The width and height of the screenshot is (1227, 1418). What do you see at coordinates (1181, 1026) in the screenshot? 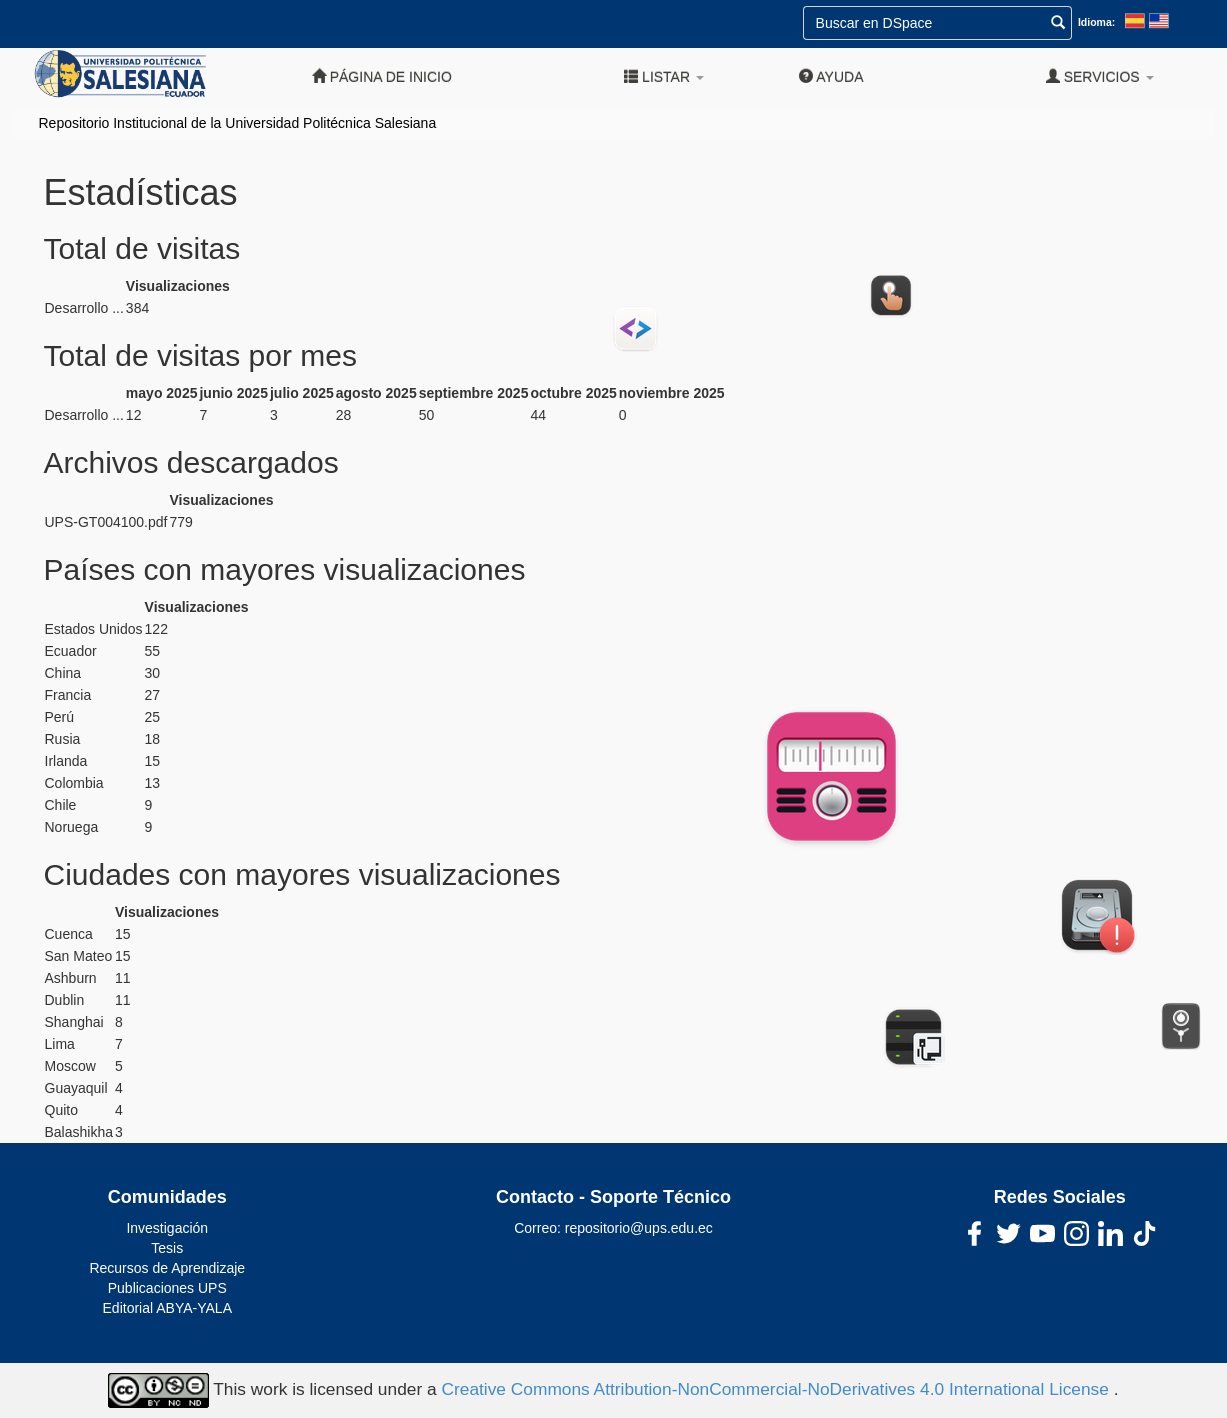
I see `open the backups application` at bounding box center [1181, 1026].